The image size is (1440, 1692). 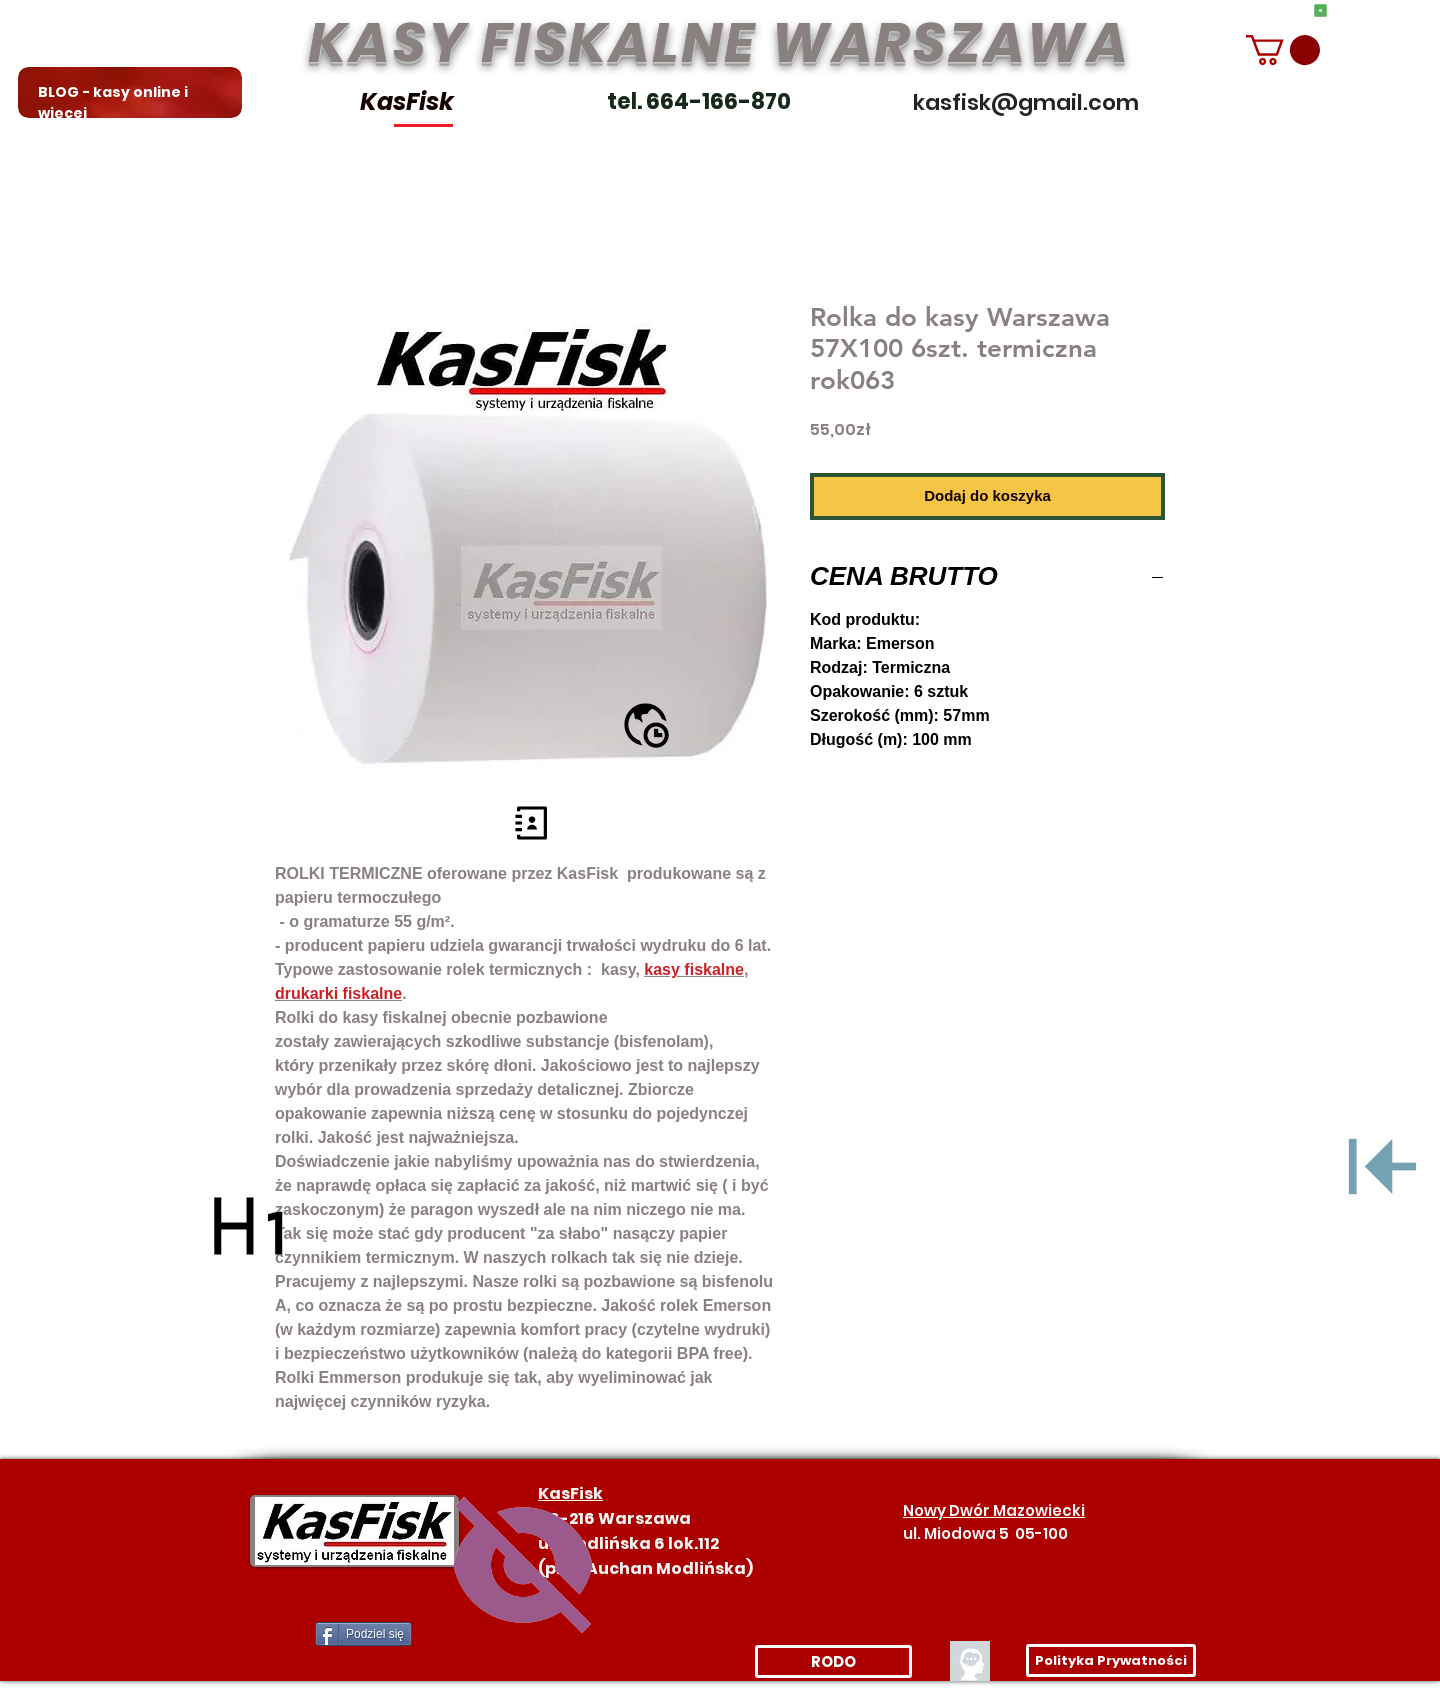 I want to click on roll the dice or generate a random result, so click(x=1320, y=10).